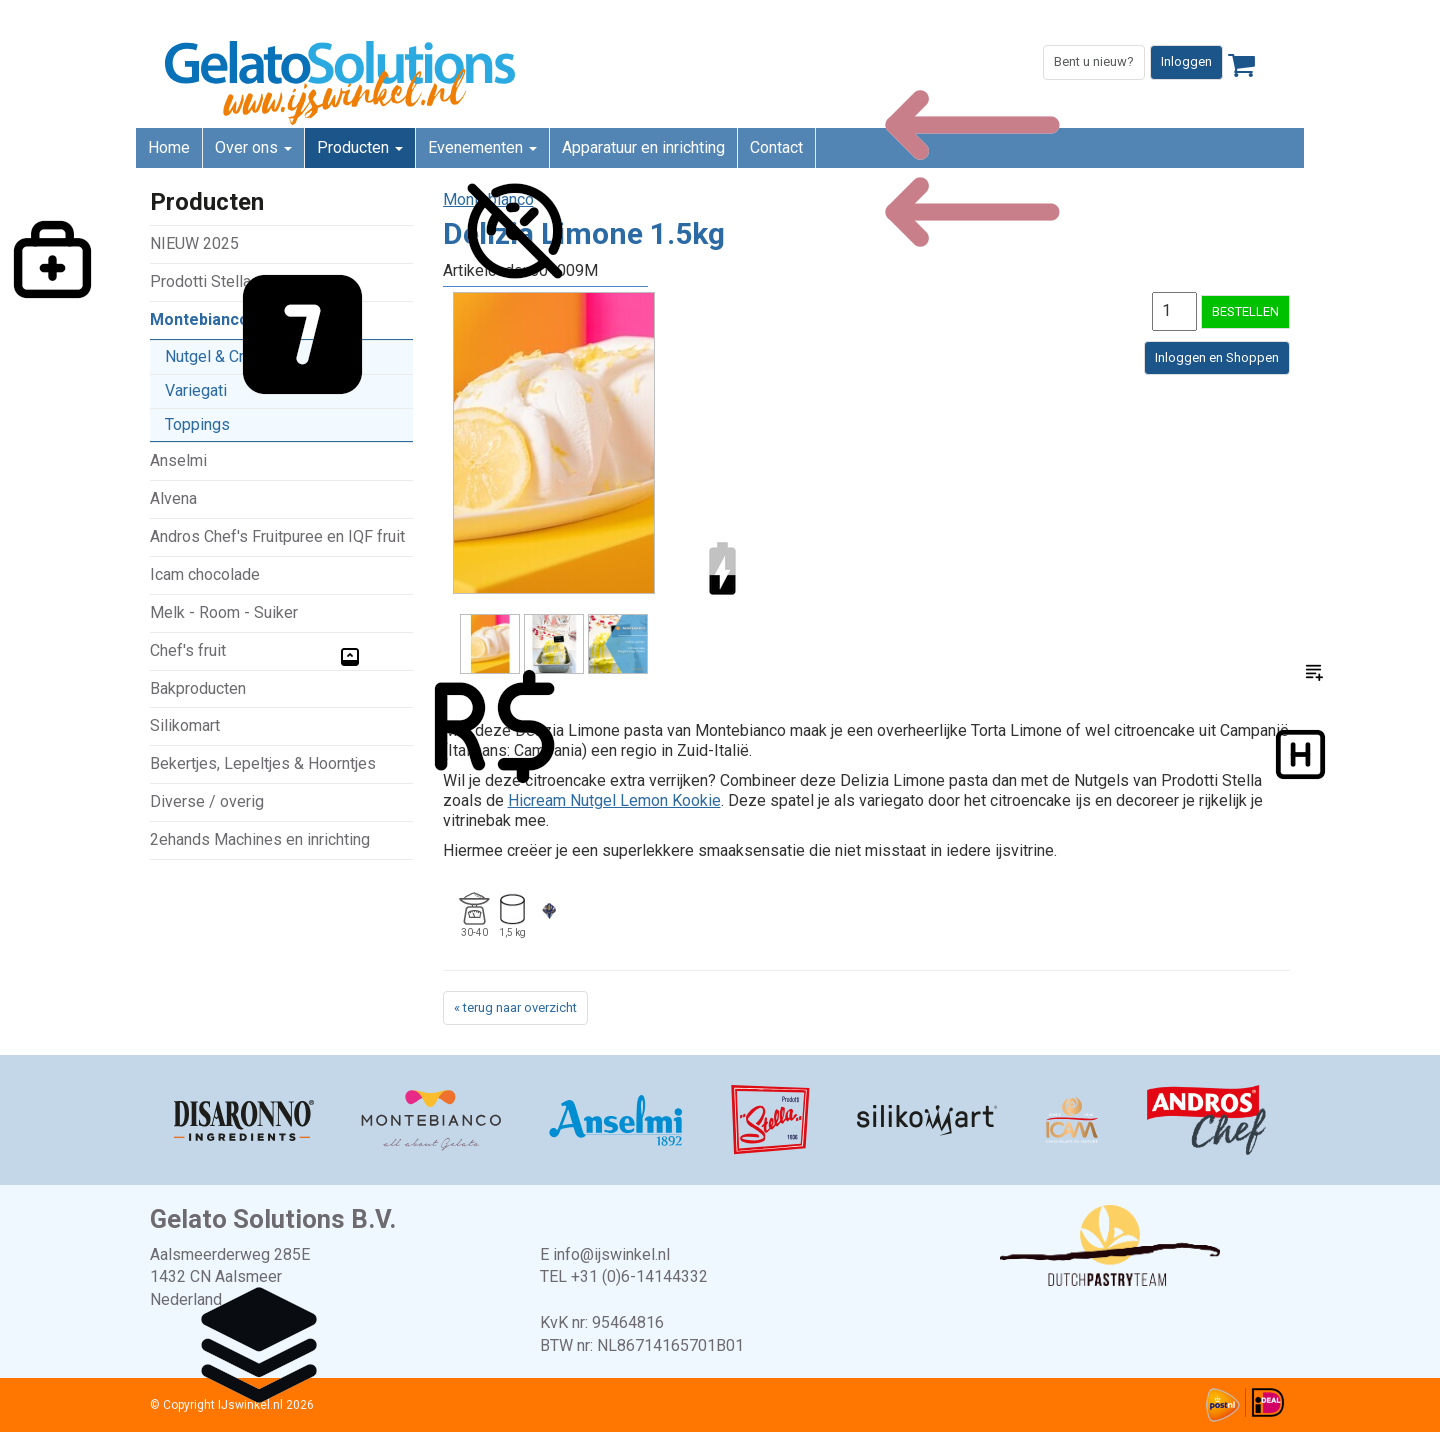 This screenshot has height=1432, width=1440. Describe the element at coordinates (259, 1345) in the screenshot. I see `view stacked layers or content` at that location.